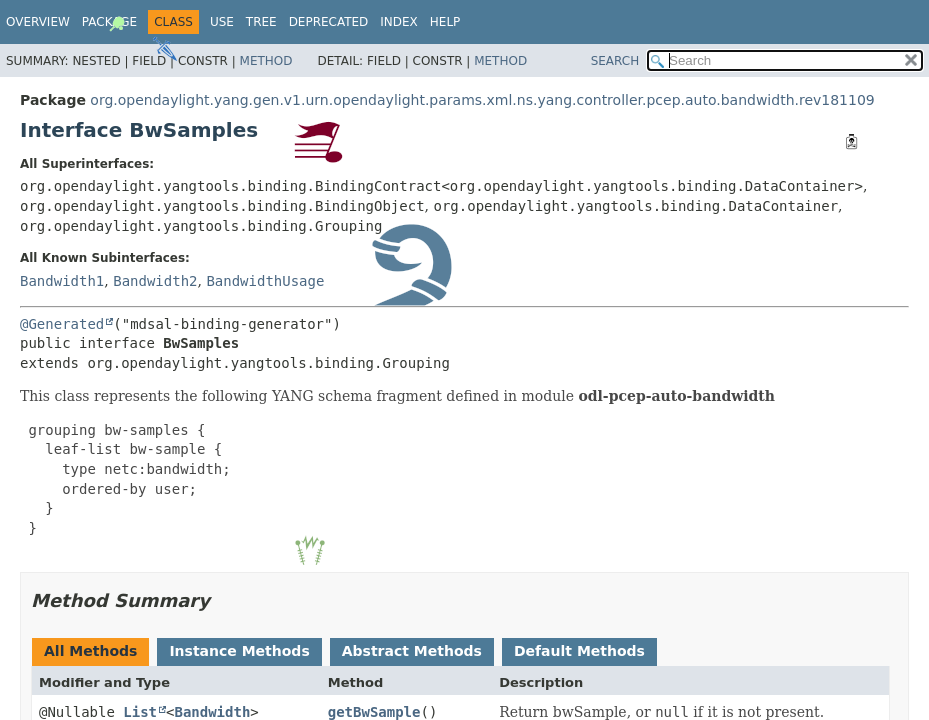 The width and height of the screenshot is (929, 720). Describe the element at coordinates (165, 49) in the screenshot. I see `equip a dagger or short blade weapon` at that location.